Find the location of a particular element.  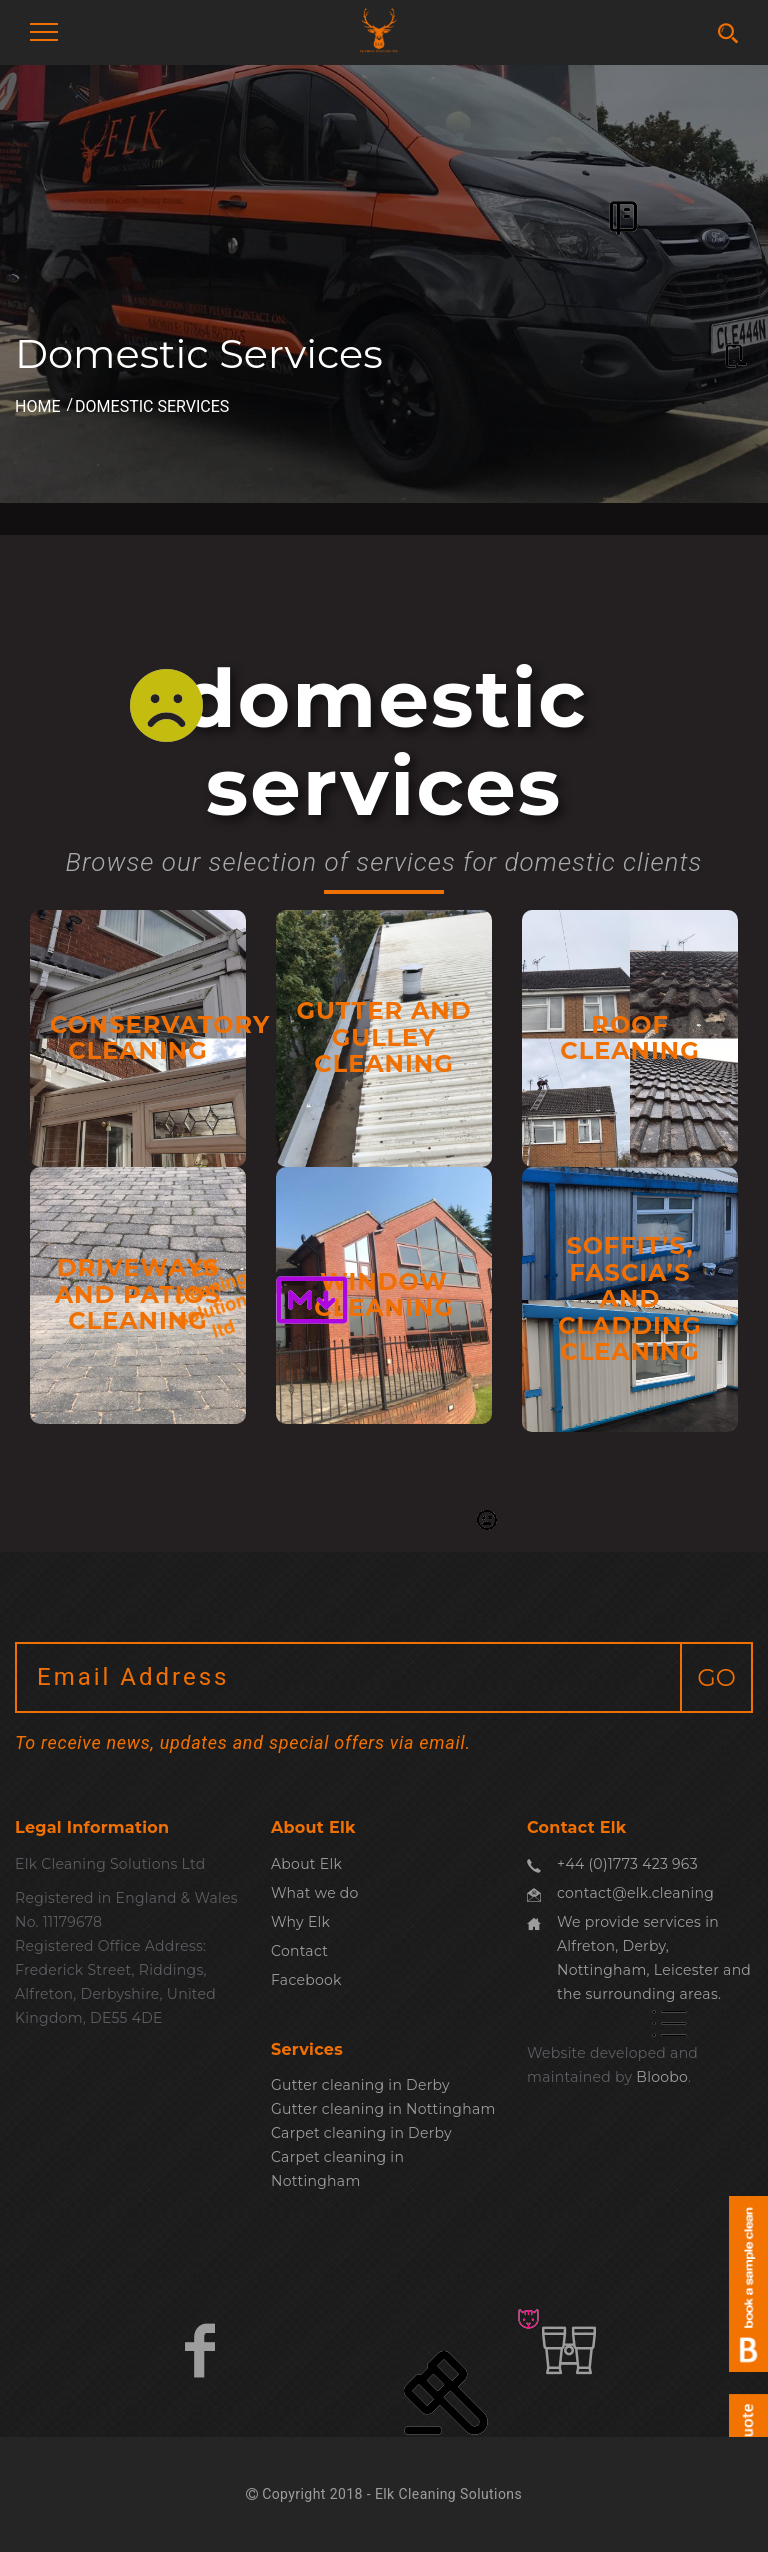

access legal or court-related information is located at coordinates (446, 2393).